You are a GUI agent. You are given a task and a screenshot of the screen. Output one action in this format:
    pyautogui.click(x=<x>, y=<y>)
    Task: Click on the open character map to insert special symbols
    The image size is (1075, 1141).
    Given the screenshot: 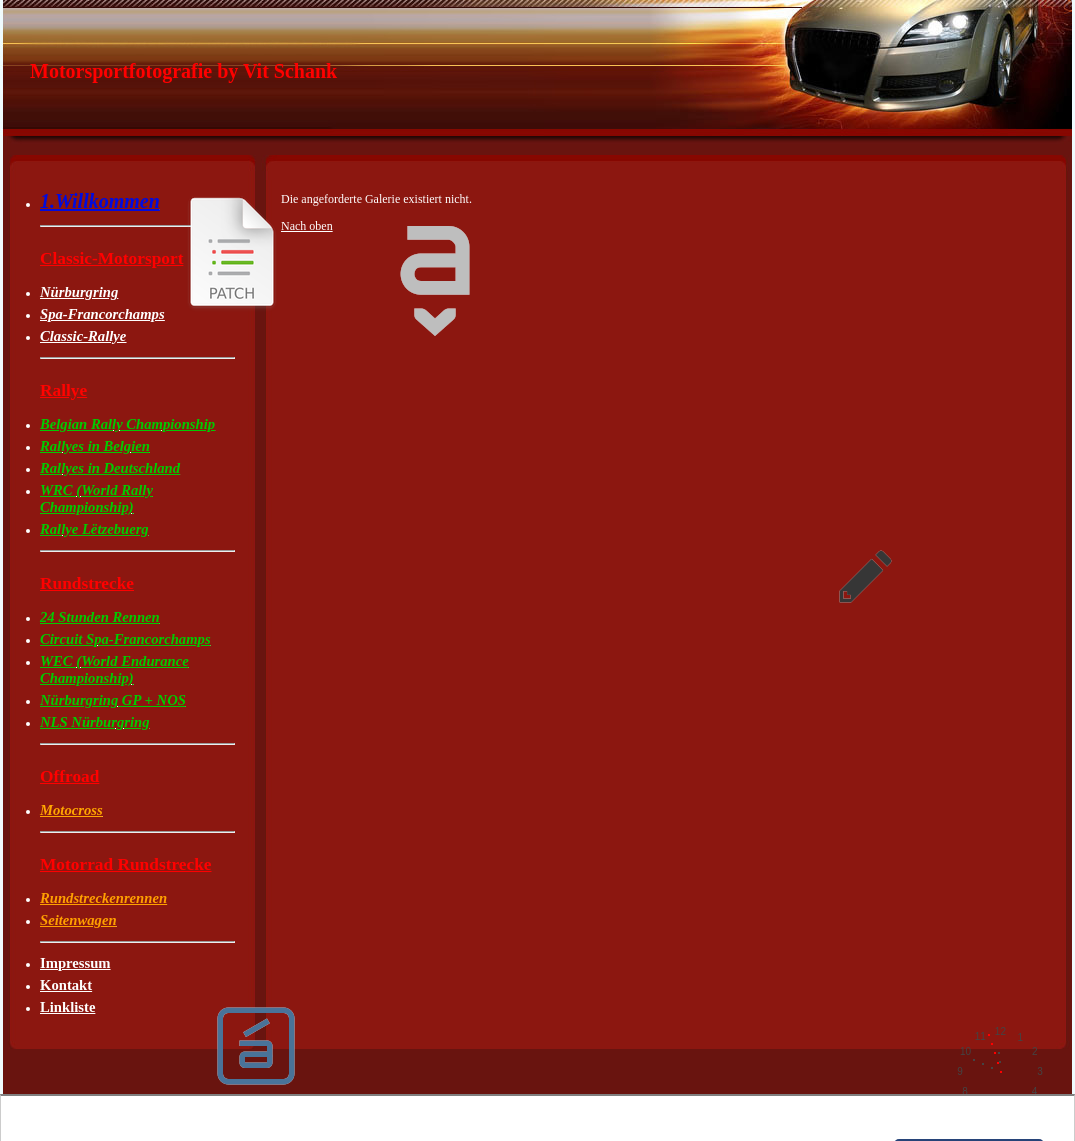 What is the action you would take?
    pyautogui.click(x=256, y=1046)
    